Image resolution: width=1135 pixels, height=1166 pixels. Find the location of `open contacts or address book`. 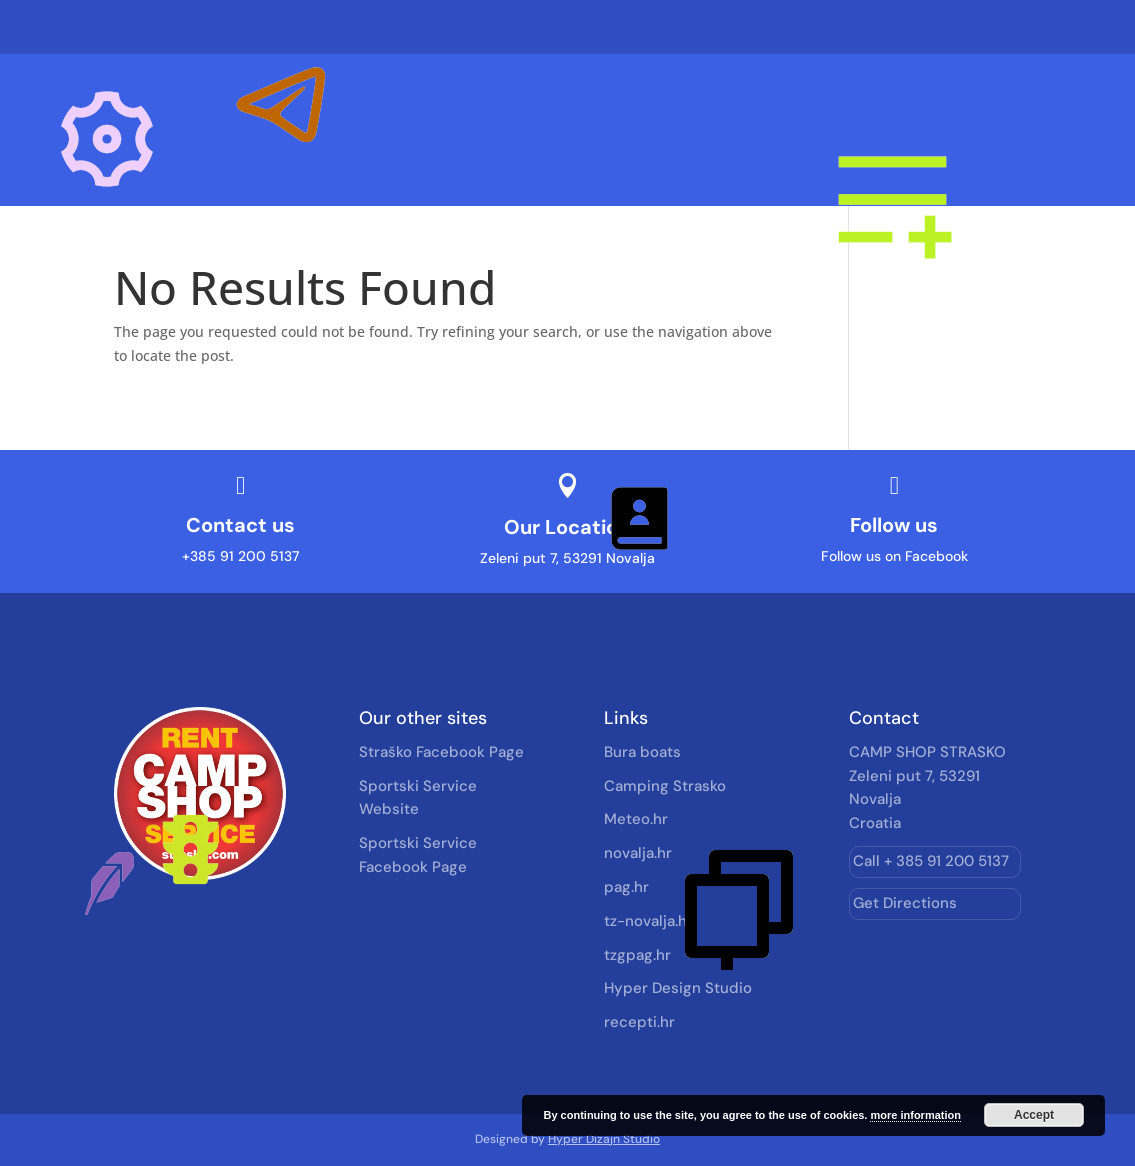

open contacts or address book is located at coordinates (639, 518).